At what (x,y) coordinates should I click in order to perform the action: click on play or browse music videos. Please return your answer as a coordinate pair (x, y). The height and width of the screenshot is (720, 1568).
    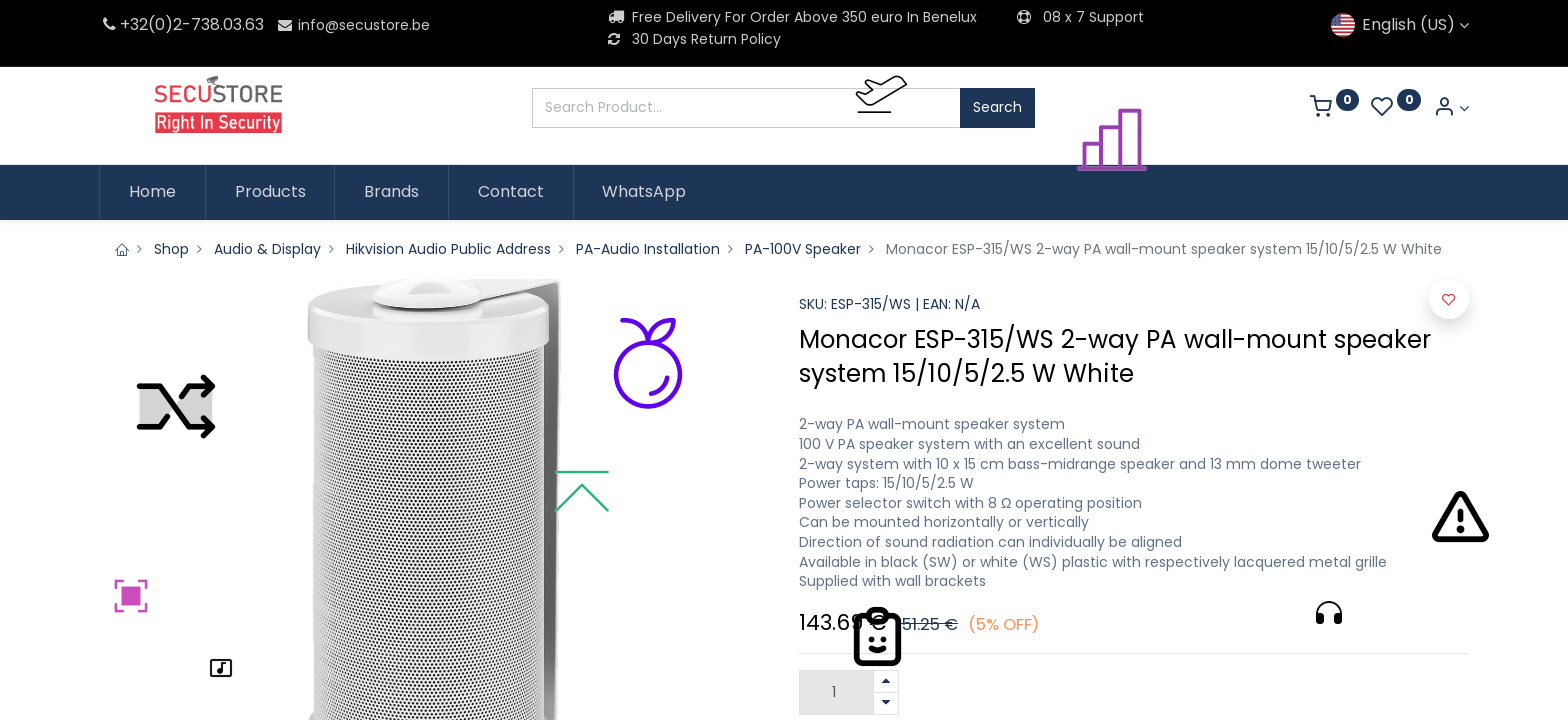
    Looking at the image, I should click on (221, 668).